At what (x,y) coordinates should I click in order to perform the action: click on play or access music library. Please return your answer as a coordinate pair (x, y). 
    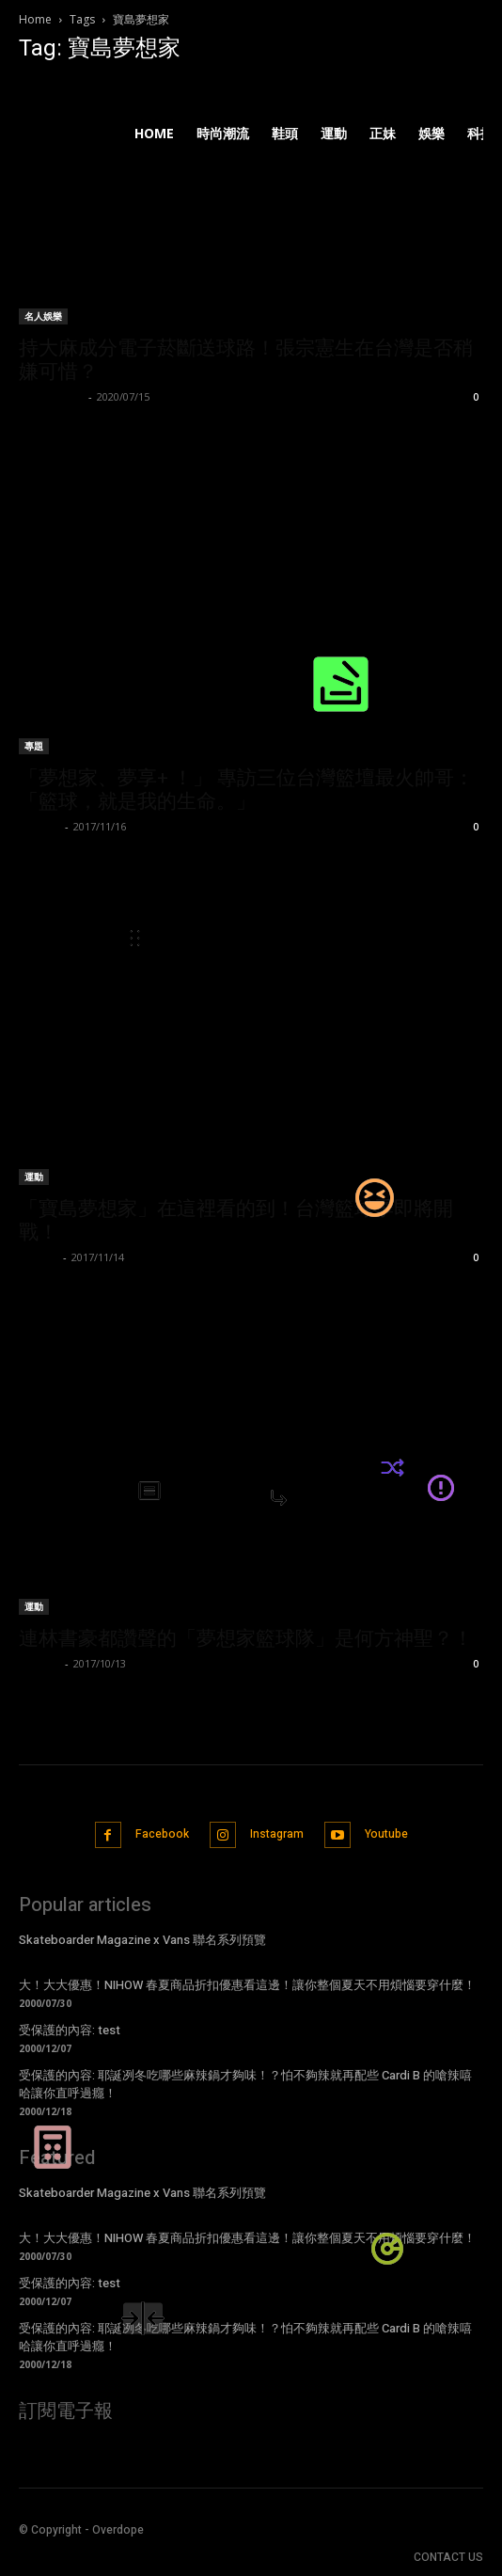
    Looking at the image, I should click on (387, 2249).